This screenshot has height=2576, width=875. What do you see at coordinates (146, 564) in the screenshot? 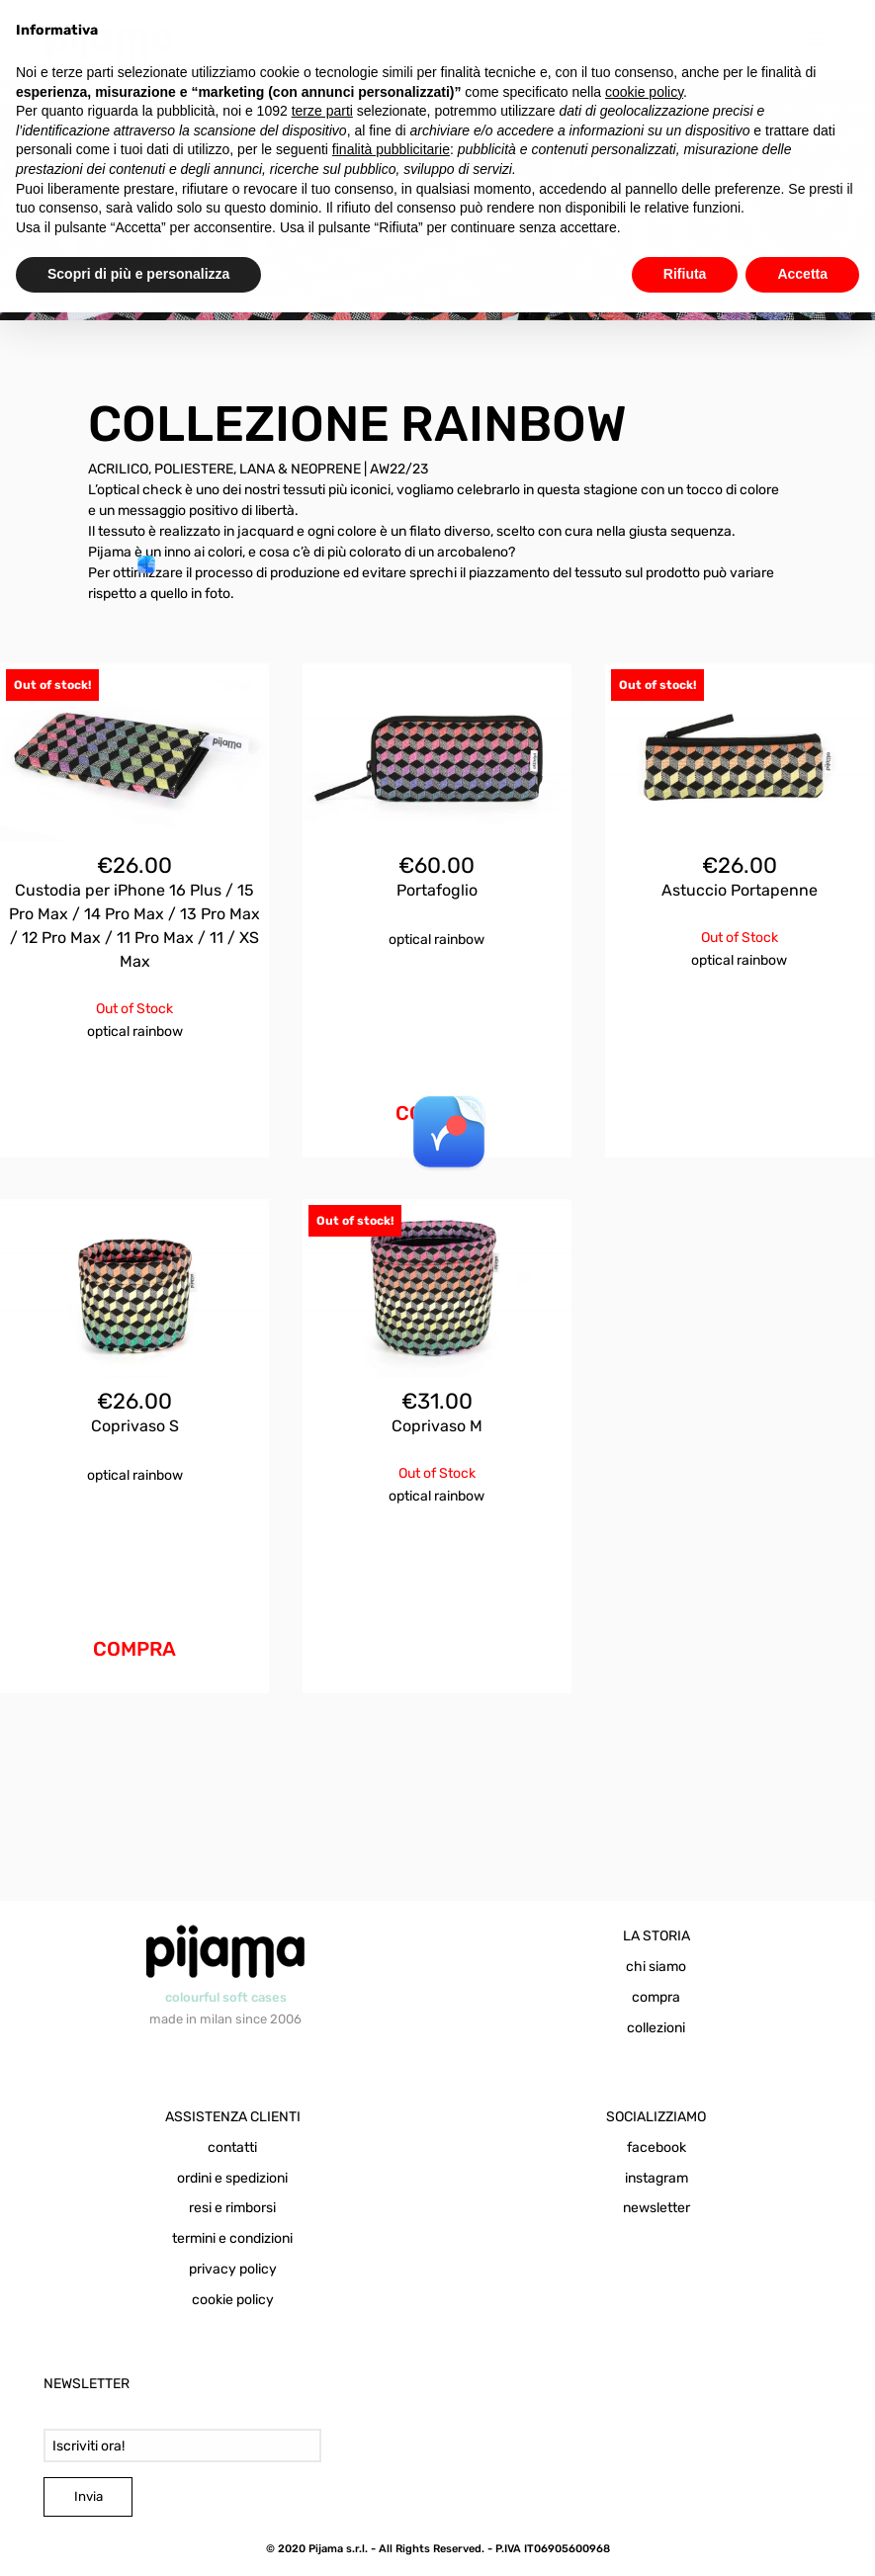
I see `open nmap network scanning application` at bounding box center [146, 564].